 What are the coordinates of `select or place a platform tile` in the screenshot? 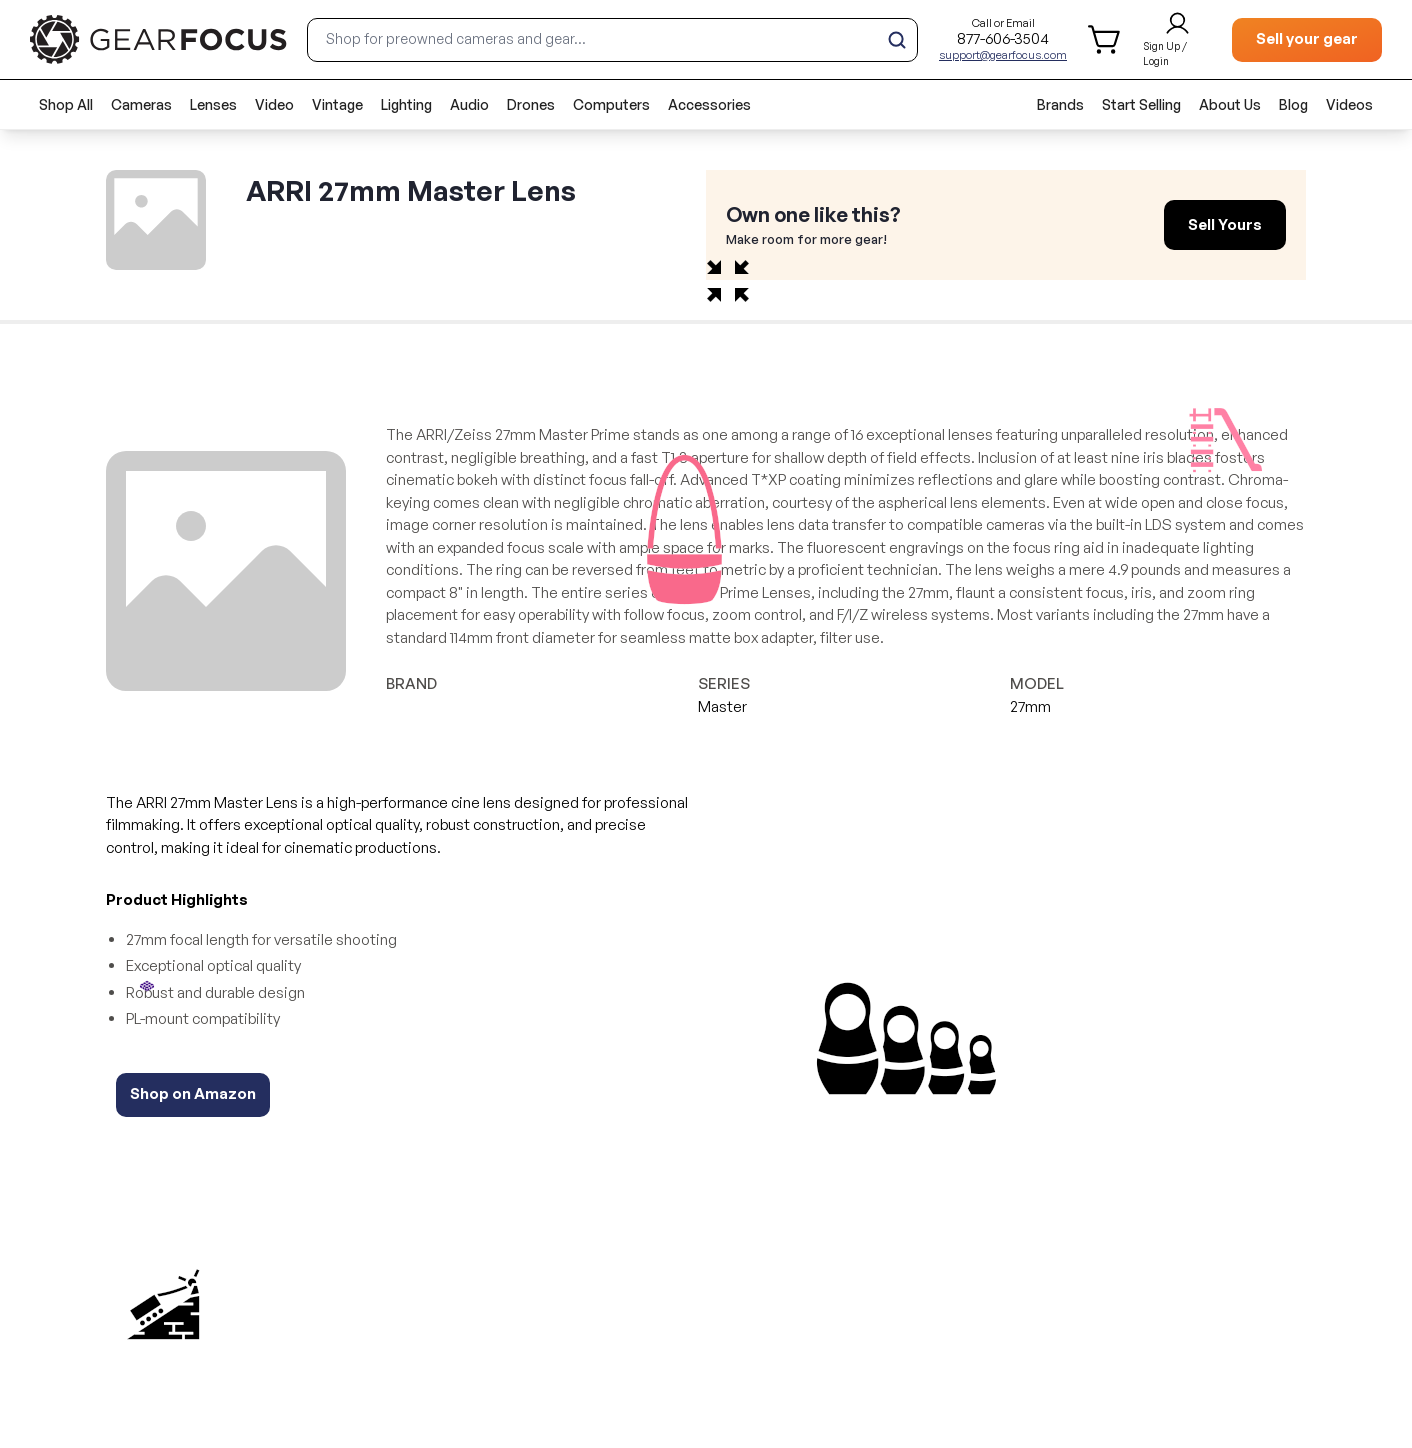 It's located at (147, 986).